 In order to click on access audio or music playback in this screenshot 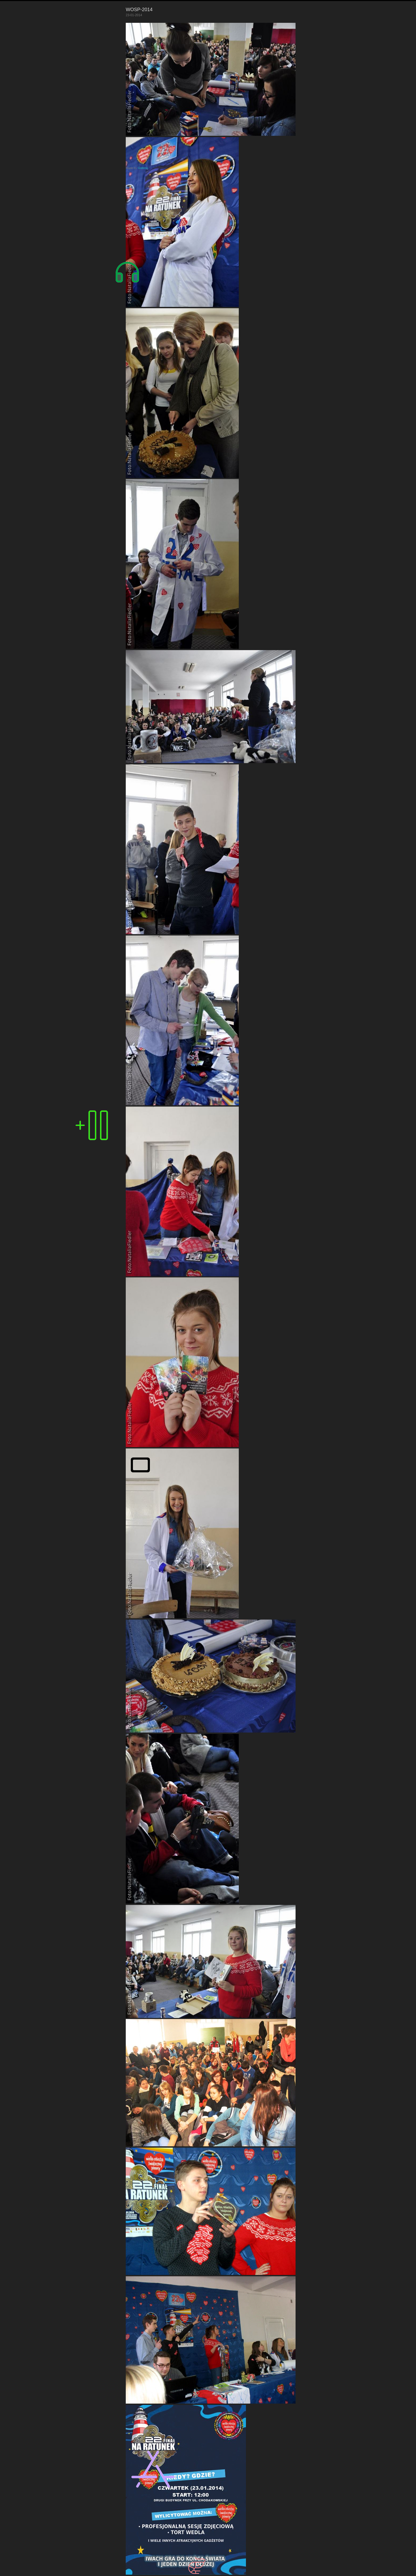, I will do `click(127, 273)`.